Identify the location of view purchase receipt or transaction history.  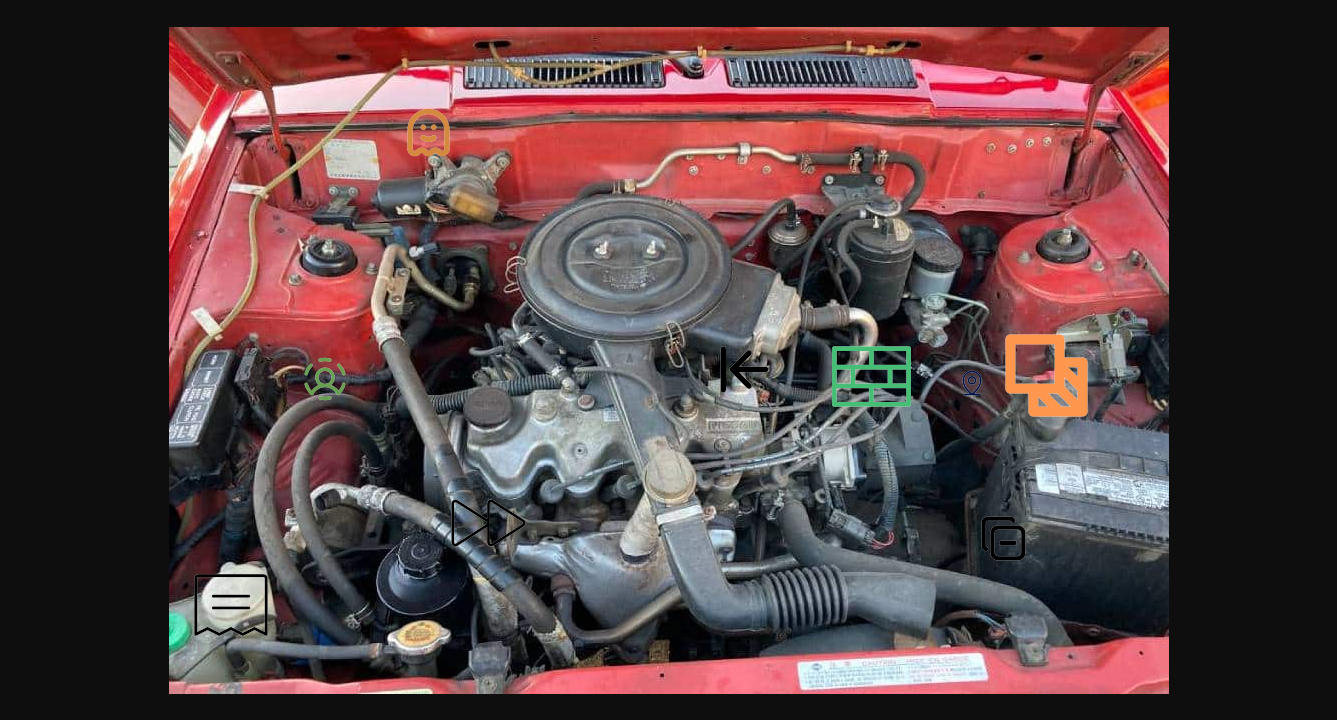
(231, 605).